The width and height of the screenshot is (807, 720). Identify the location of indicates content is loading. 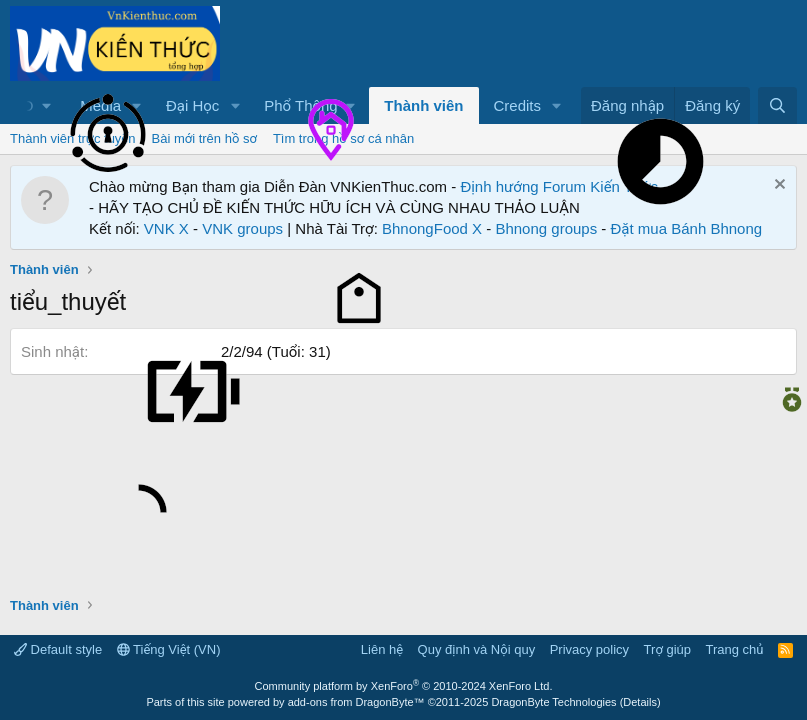
(138, 512).